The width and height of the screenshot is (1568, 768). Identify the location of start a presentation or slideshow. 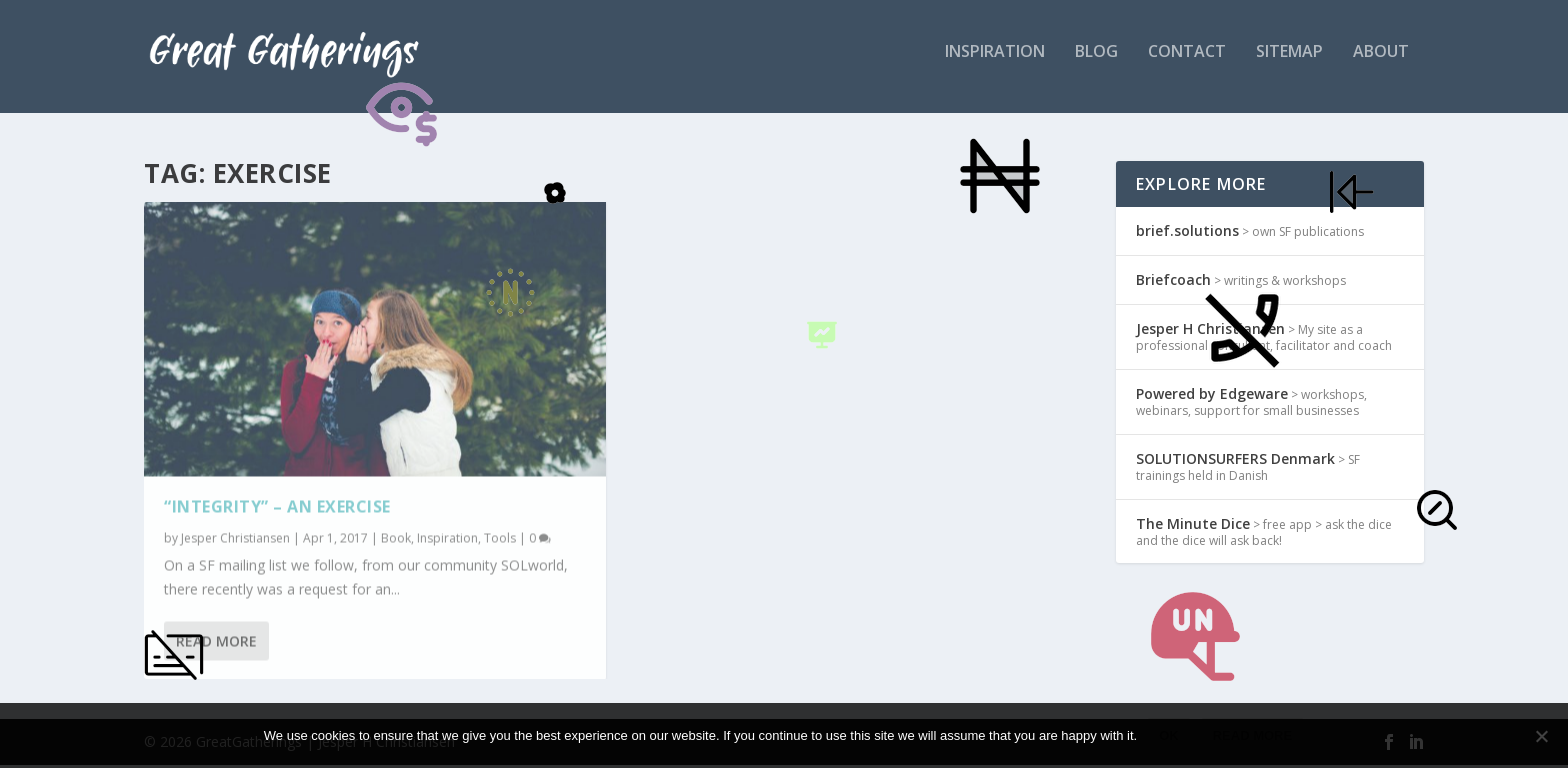
(822, 335).